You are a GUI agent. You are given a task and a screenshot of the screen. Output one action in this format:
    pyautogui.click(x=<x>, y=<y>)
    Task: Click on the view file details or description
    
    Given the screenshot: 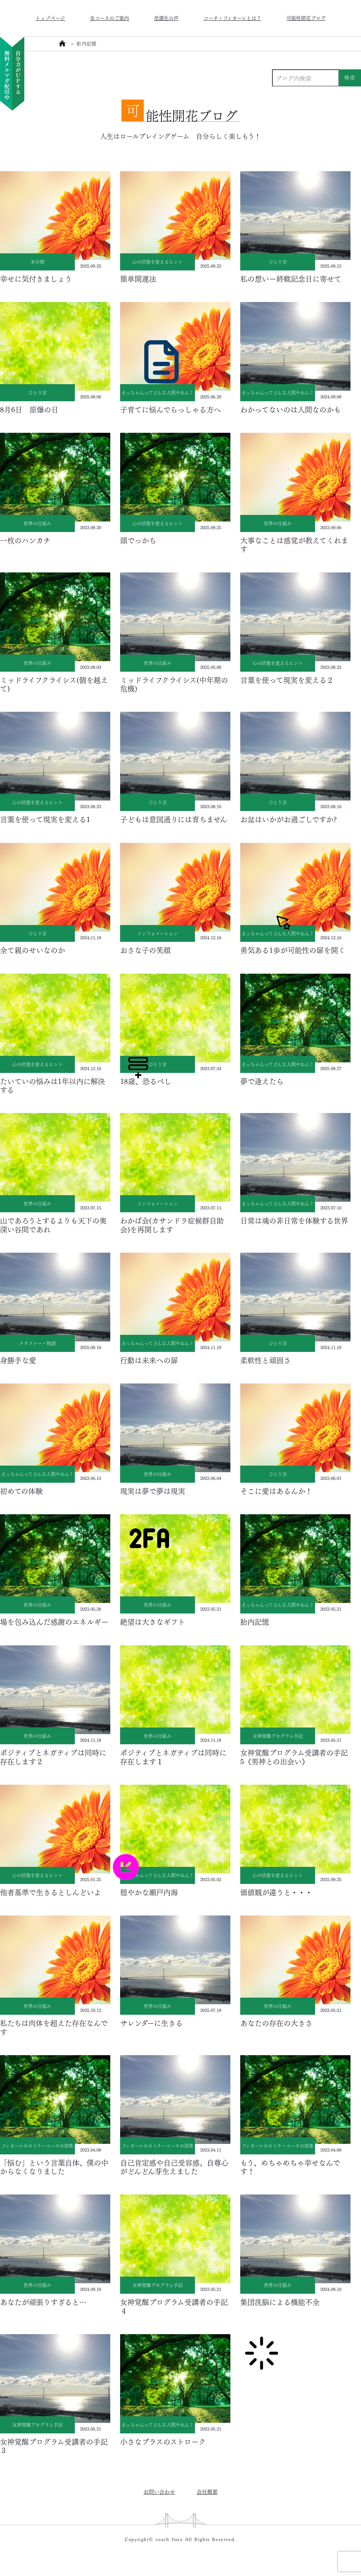 What is the action you would take?
    pyautogui.click(x=161, y=362)
    